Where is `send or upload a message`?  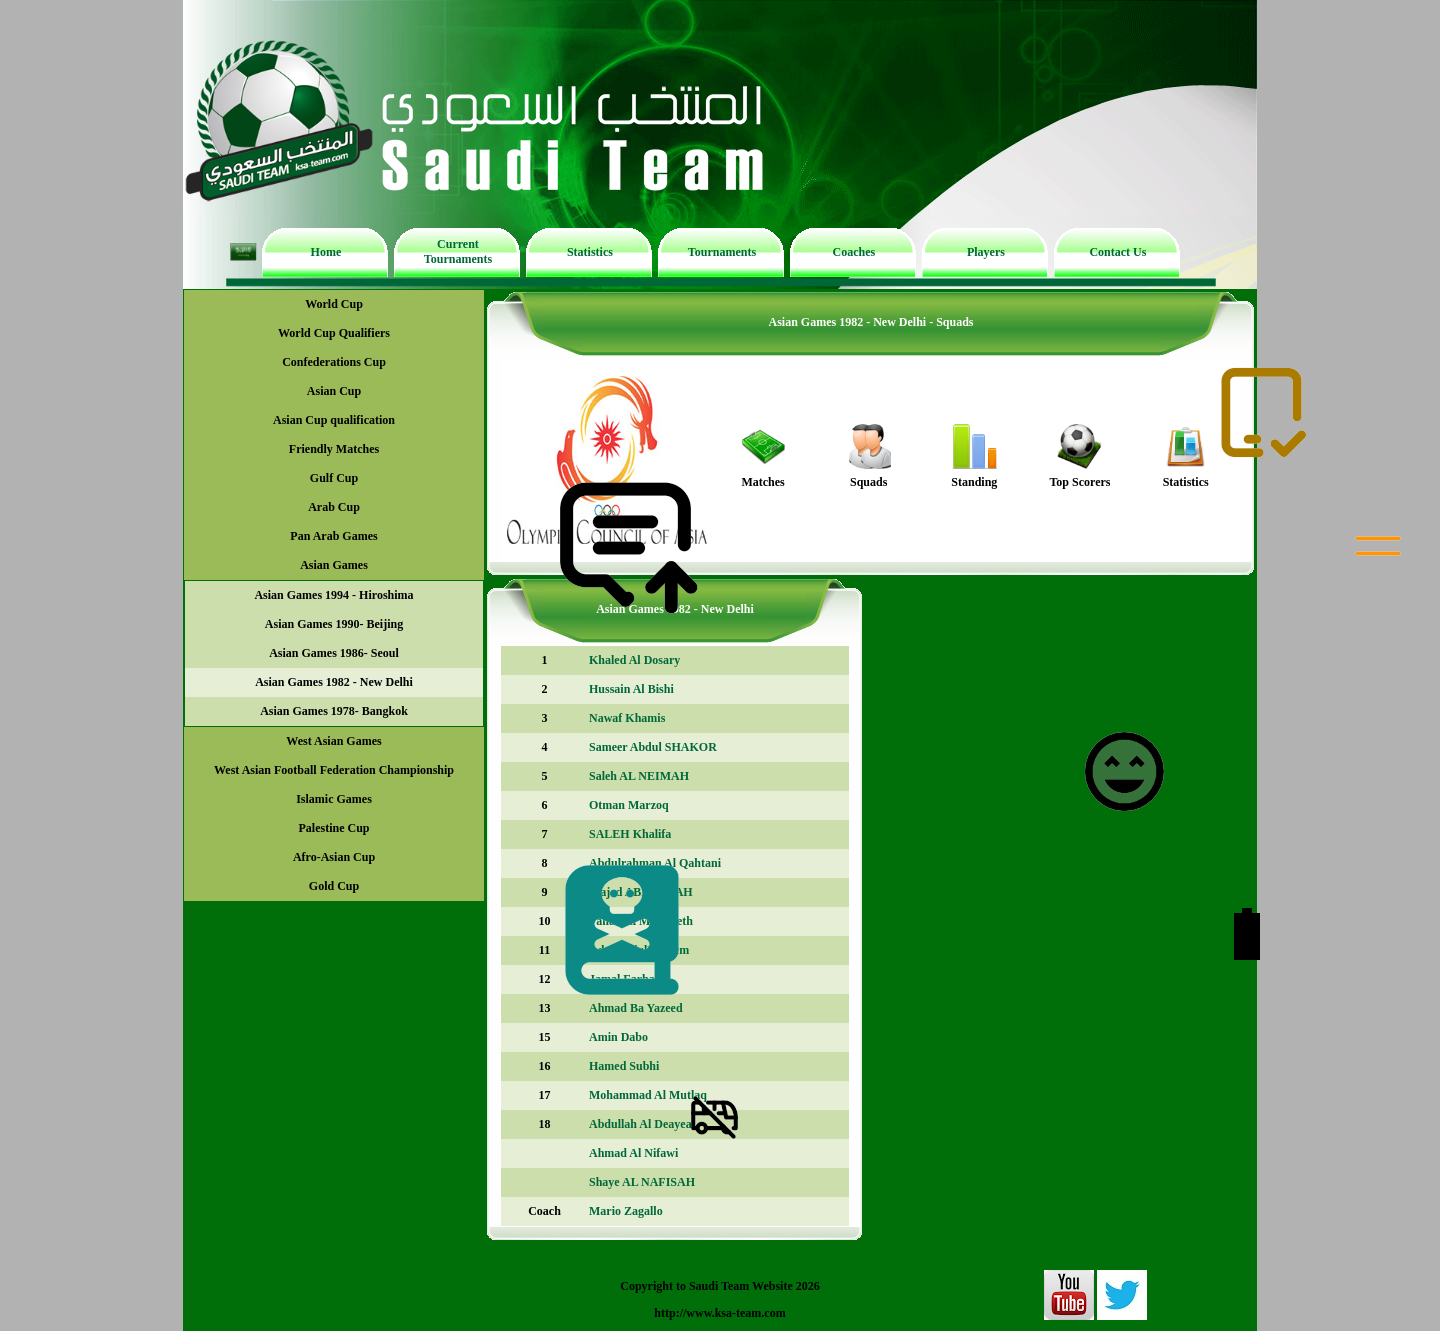 send or upload a message is located at coordinates (625, 541).